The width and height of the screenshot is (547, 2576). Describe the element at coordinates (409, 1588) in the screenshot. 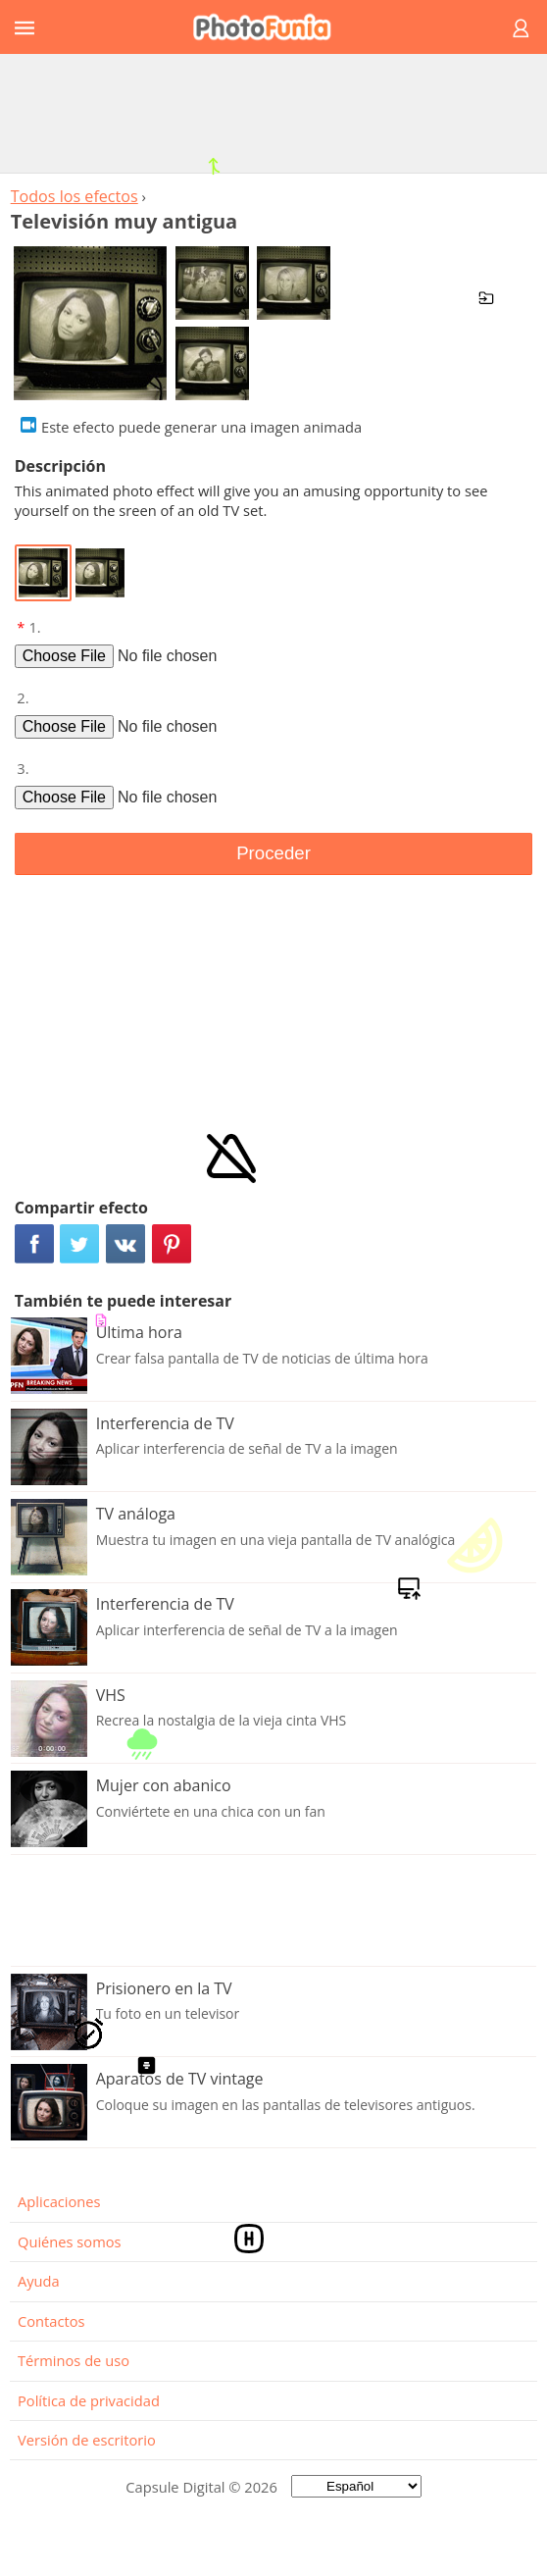

I see `upload content to desktop computer` at that location.